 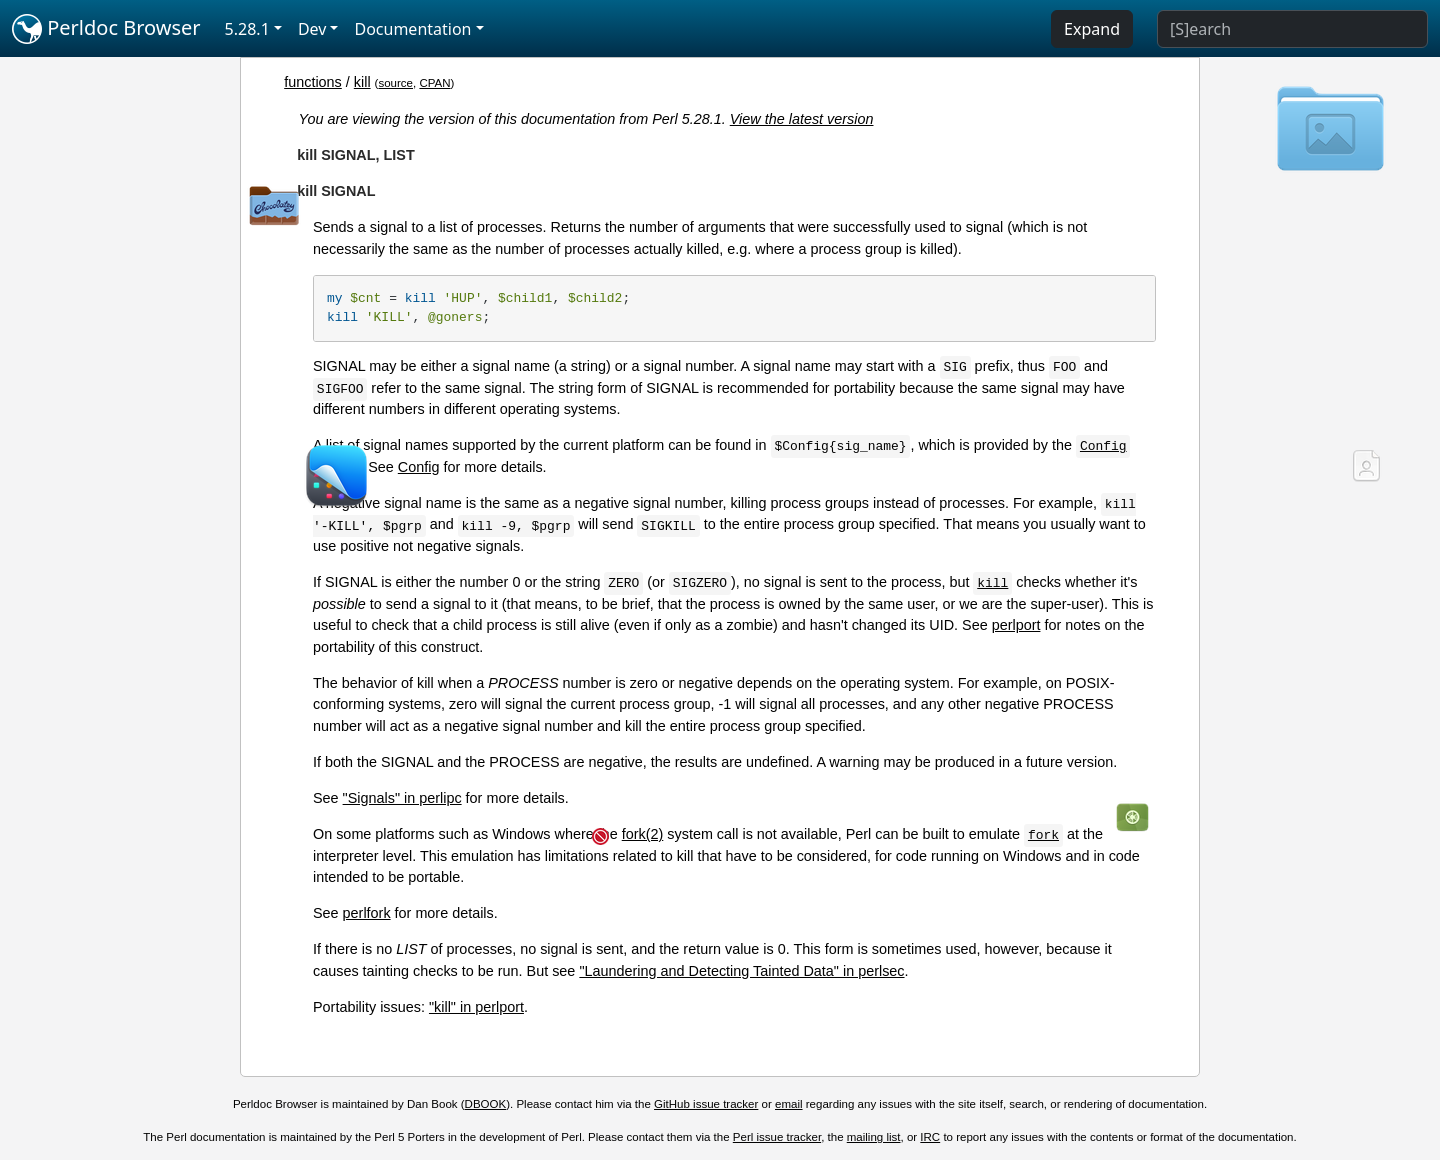 What do you see at coordinates (336, 475) in the screenshot?
I see `open CleanShot X screen capture app` at bounding box center [336, 475].